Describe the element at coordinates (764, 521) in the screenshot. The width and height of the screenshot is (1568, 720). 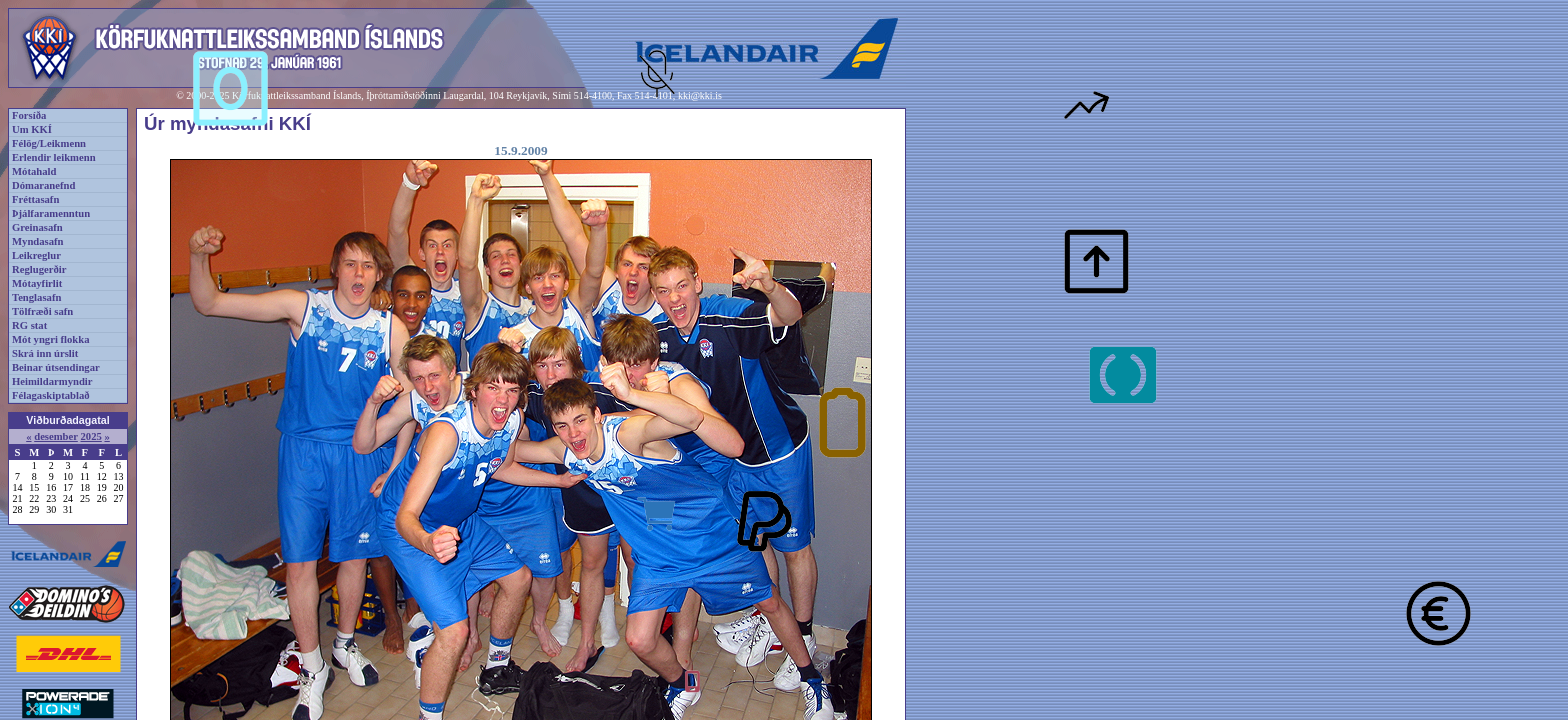
I see `pay with paypal` at that location.